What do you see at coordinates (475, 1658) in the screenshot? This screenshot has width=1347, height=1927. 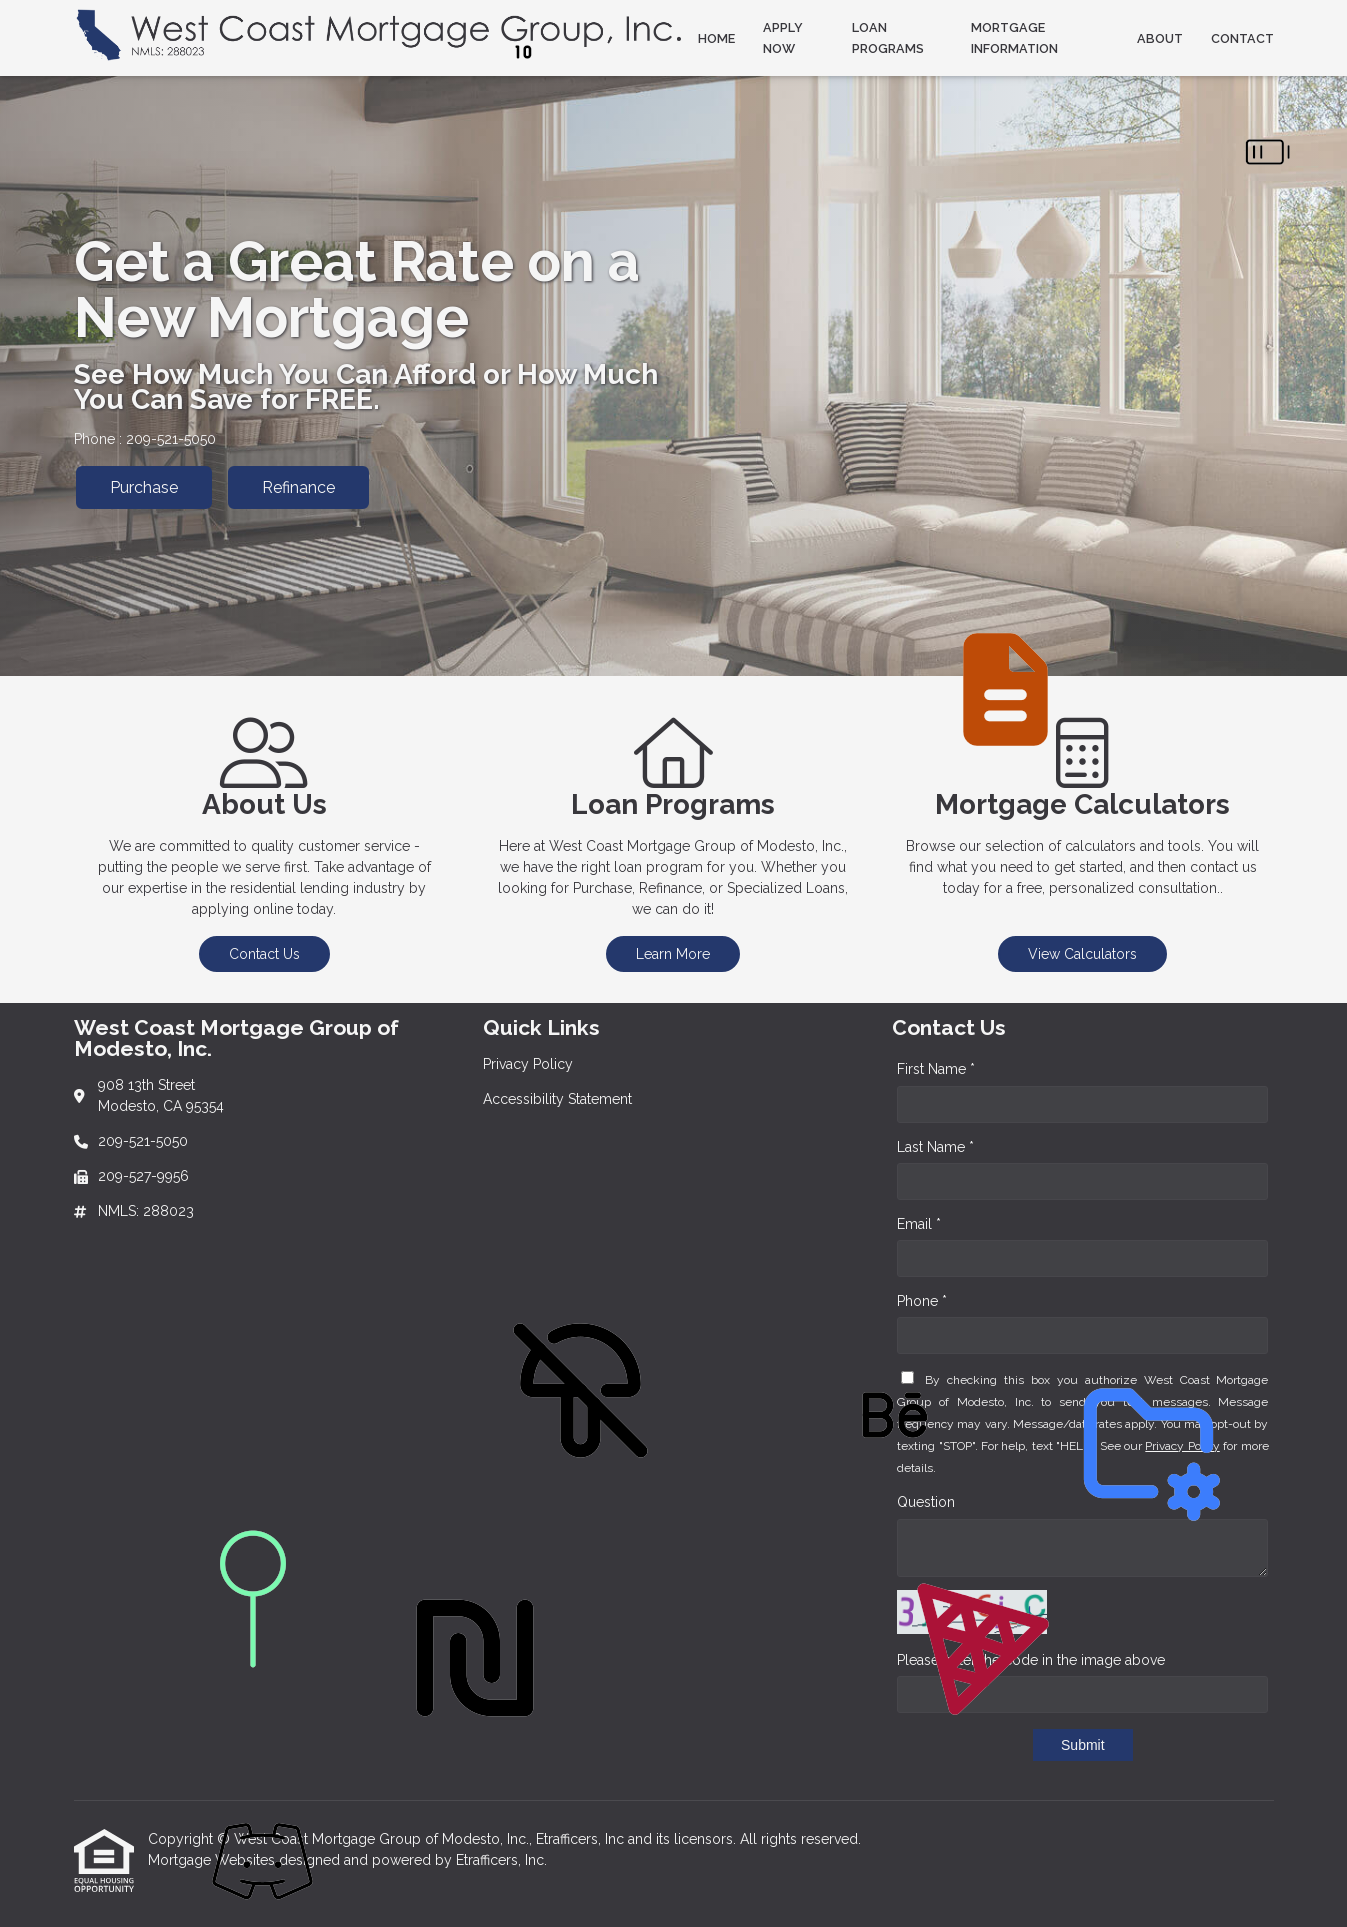 I see `view prices in Israeli shekels` at bounding box center [475, 1658].